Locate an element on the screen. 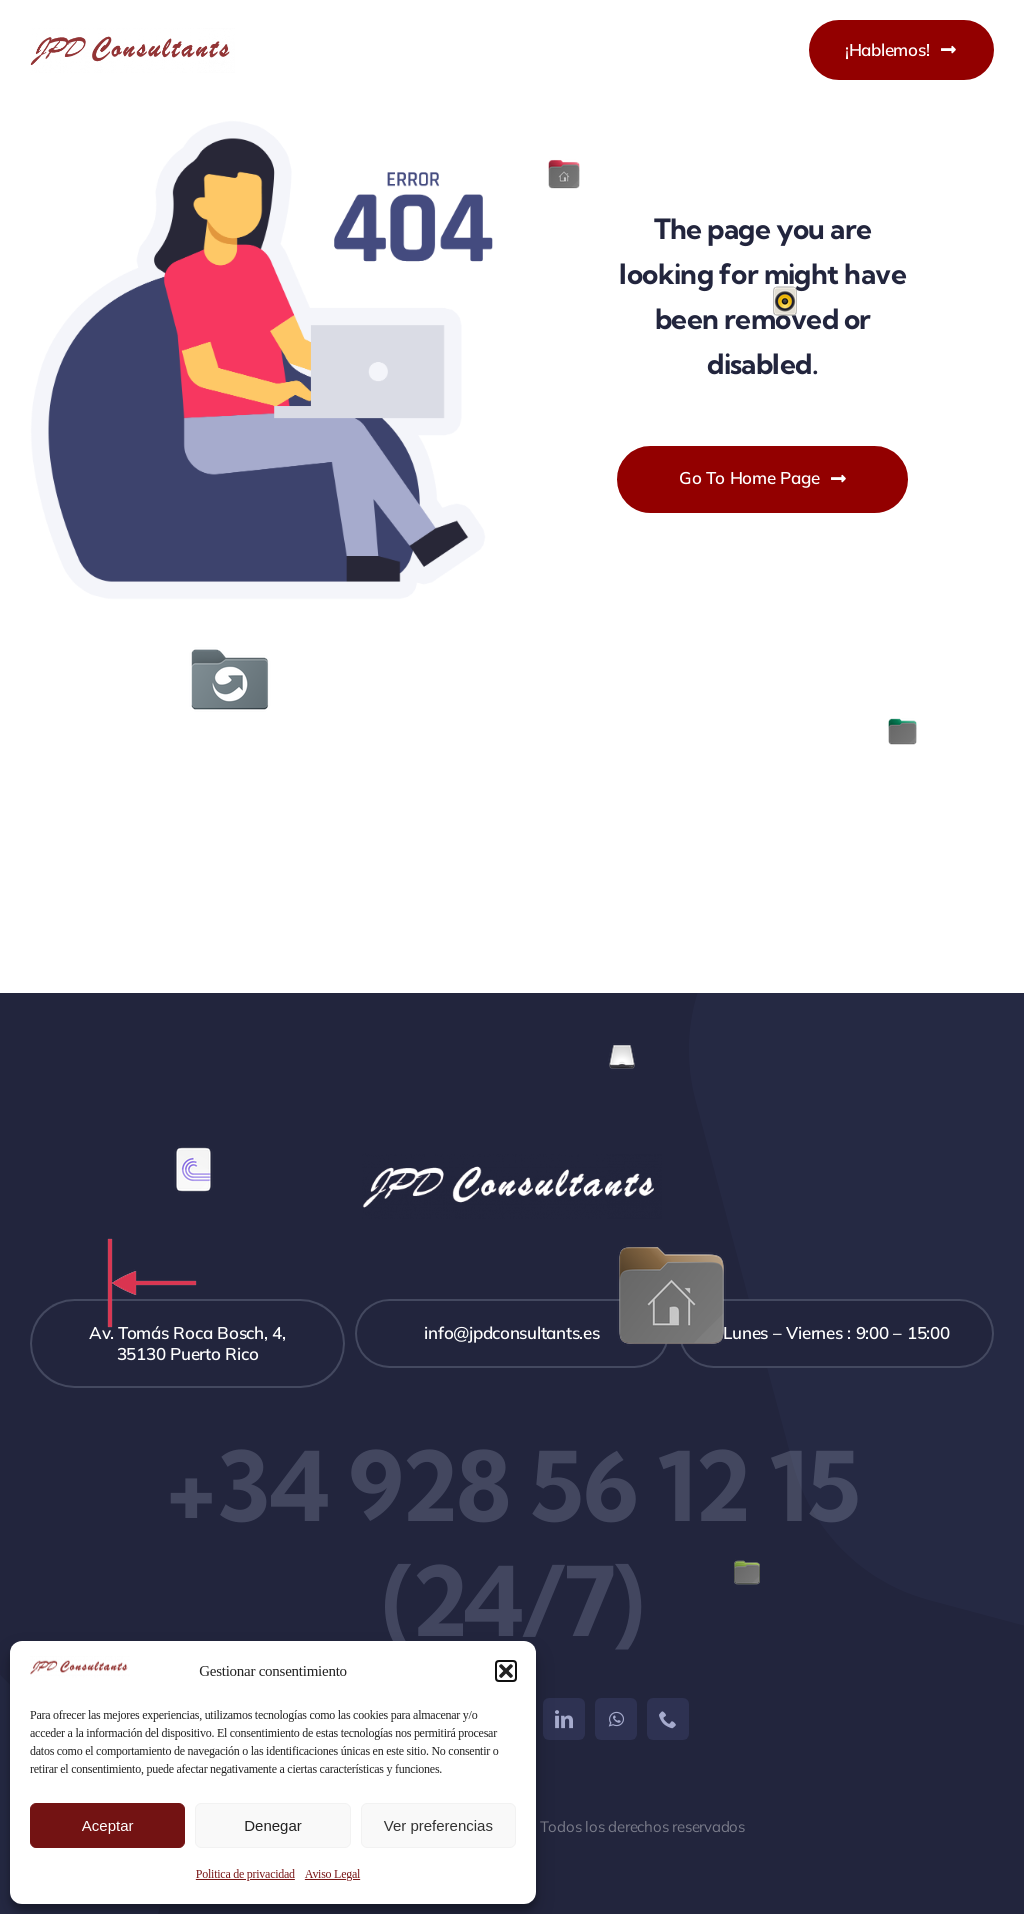 This screenshot has width=1024, height=1914. open rhythmbox music player is located at coordinates (785, 301).